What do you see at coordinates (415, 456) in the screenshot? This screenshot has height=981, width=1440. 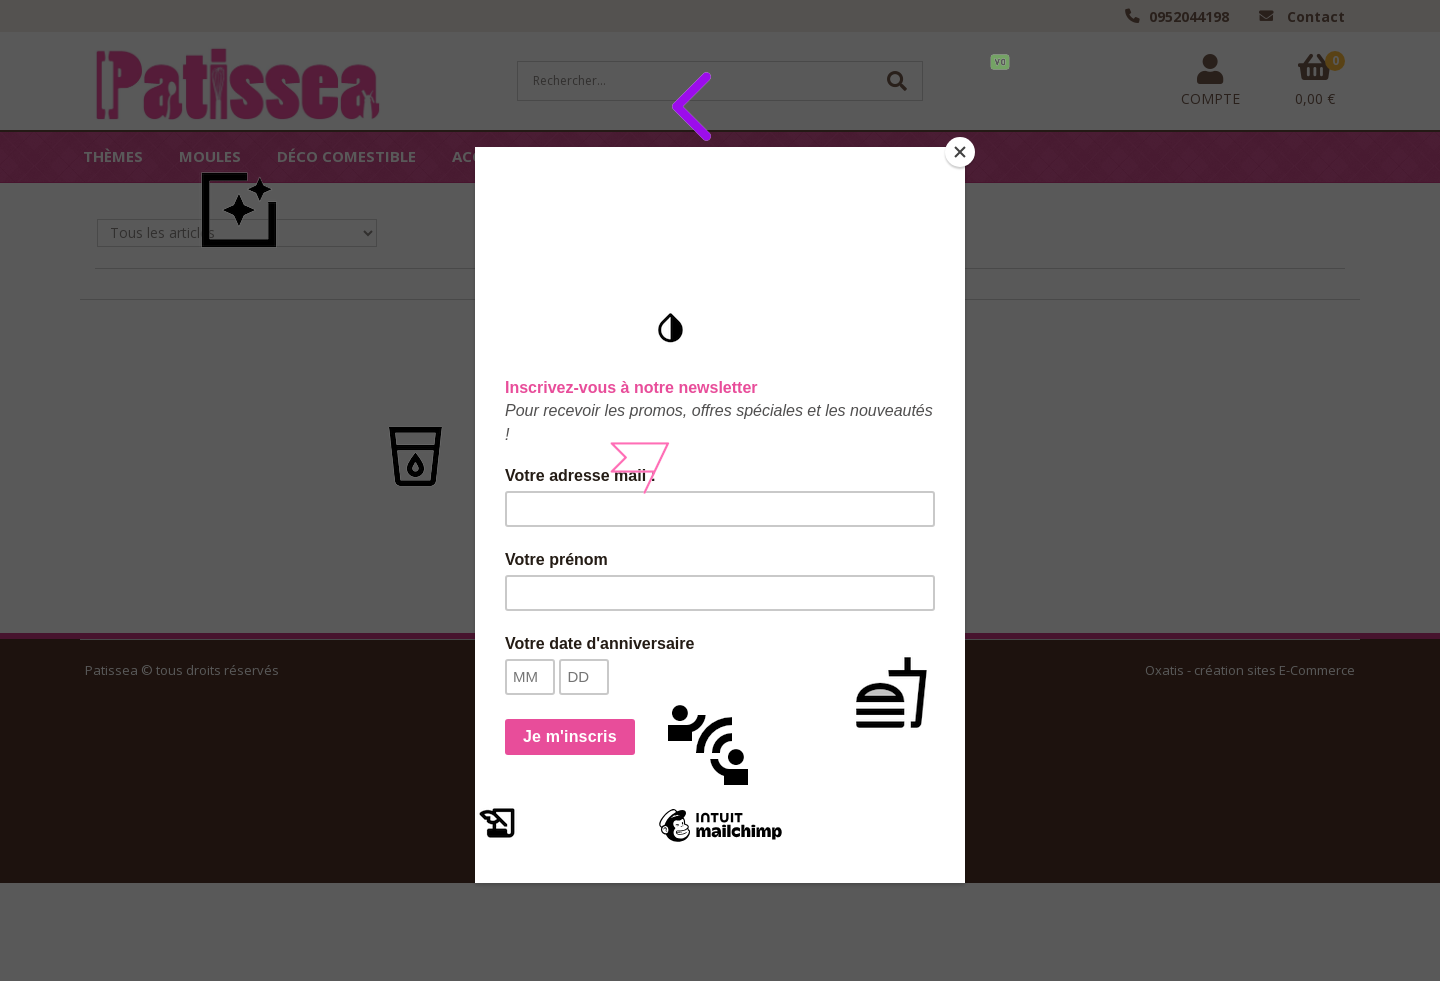 I see `find nearby drink or beverage locations` at bounding box center [415, 456].